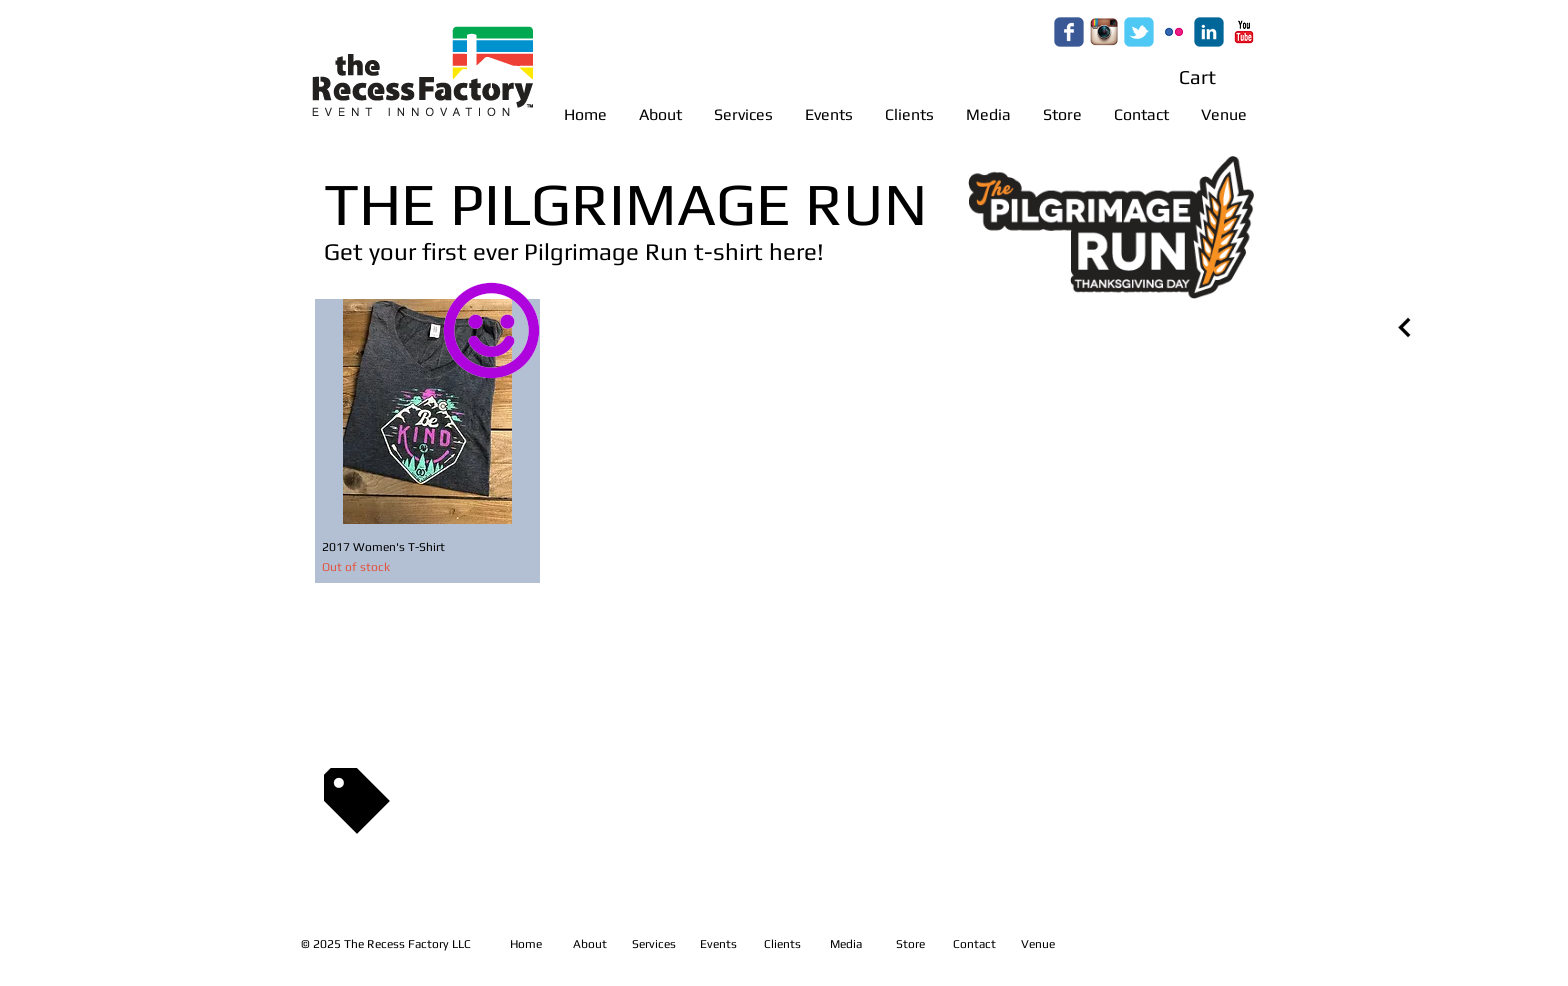 This screenshot has height=986, width=1568. I want to click on go back to the previous screen, so click(1404, 327).